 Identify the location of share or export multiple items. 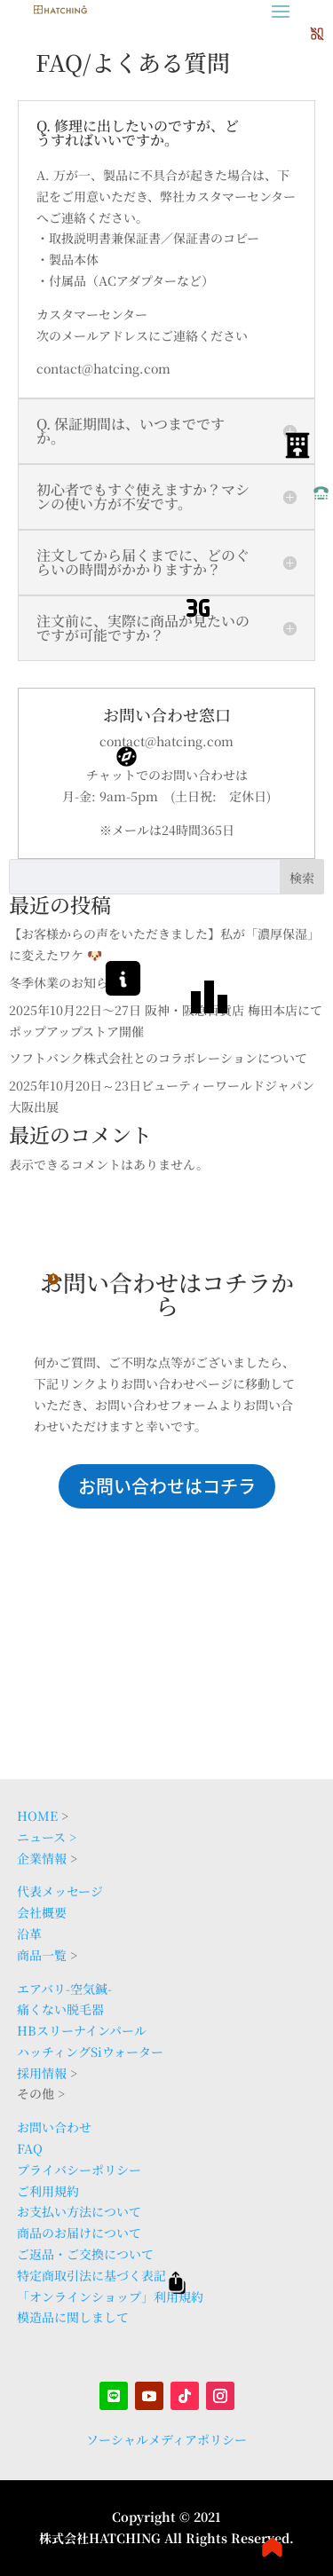
(177, 2282).